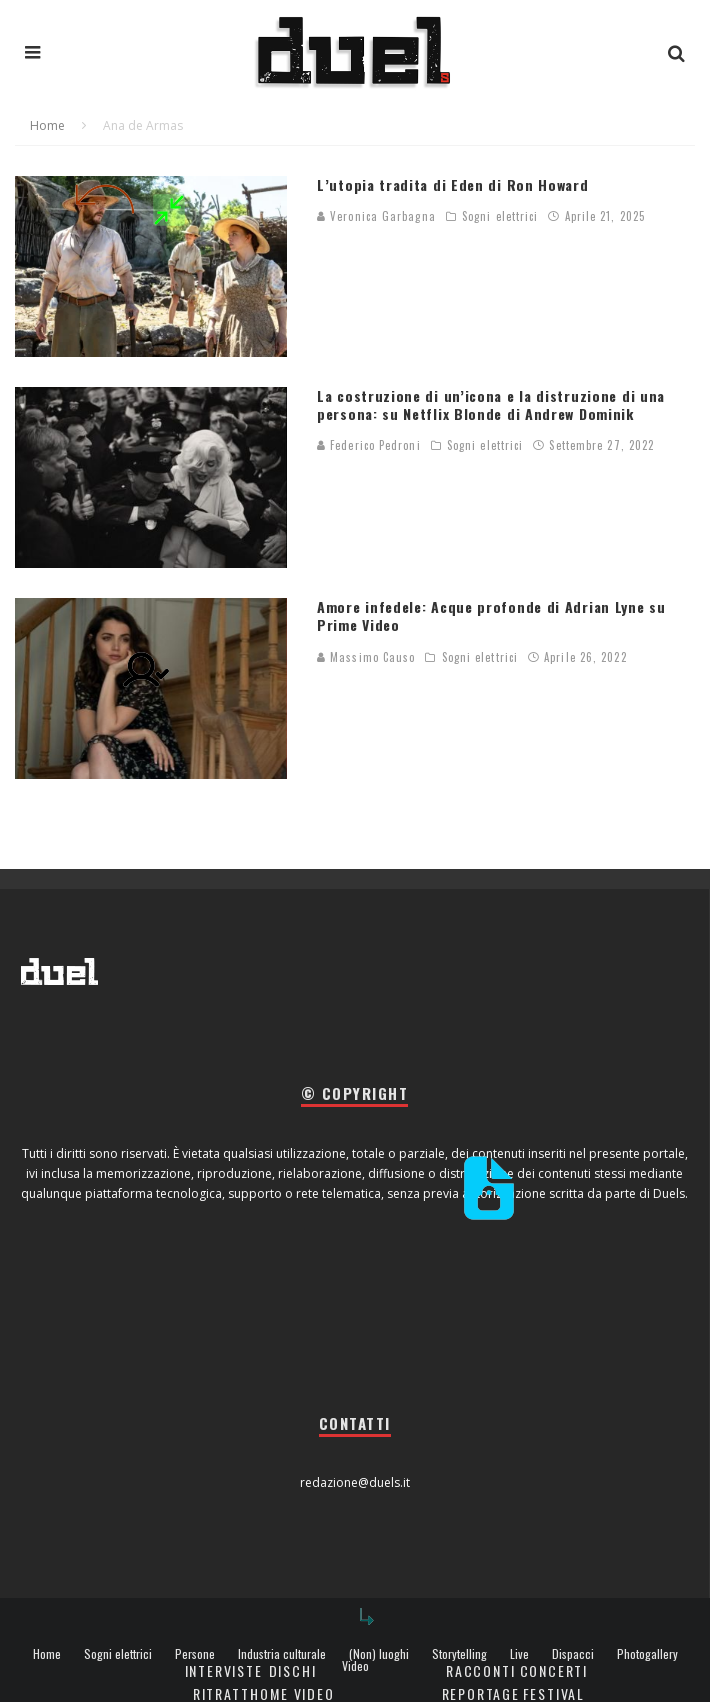  What do you see at coordinates (365, 1616) in the screenshot?
I see `reply to a message or comment` at bounding box center [365, 1616].